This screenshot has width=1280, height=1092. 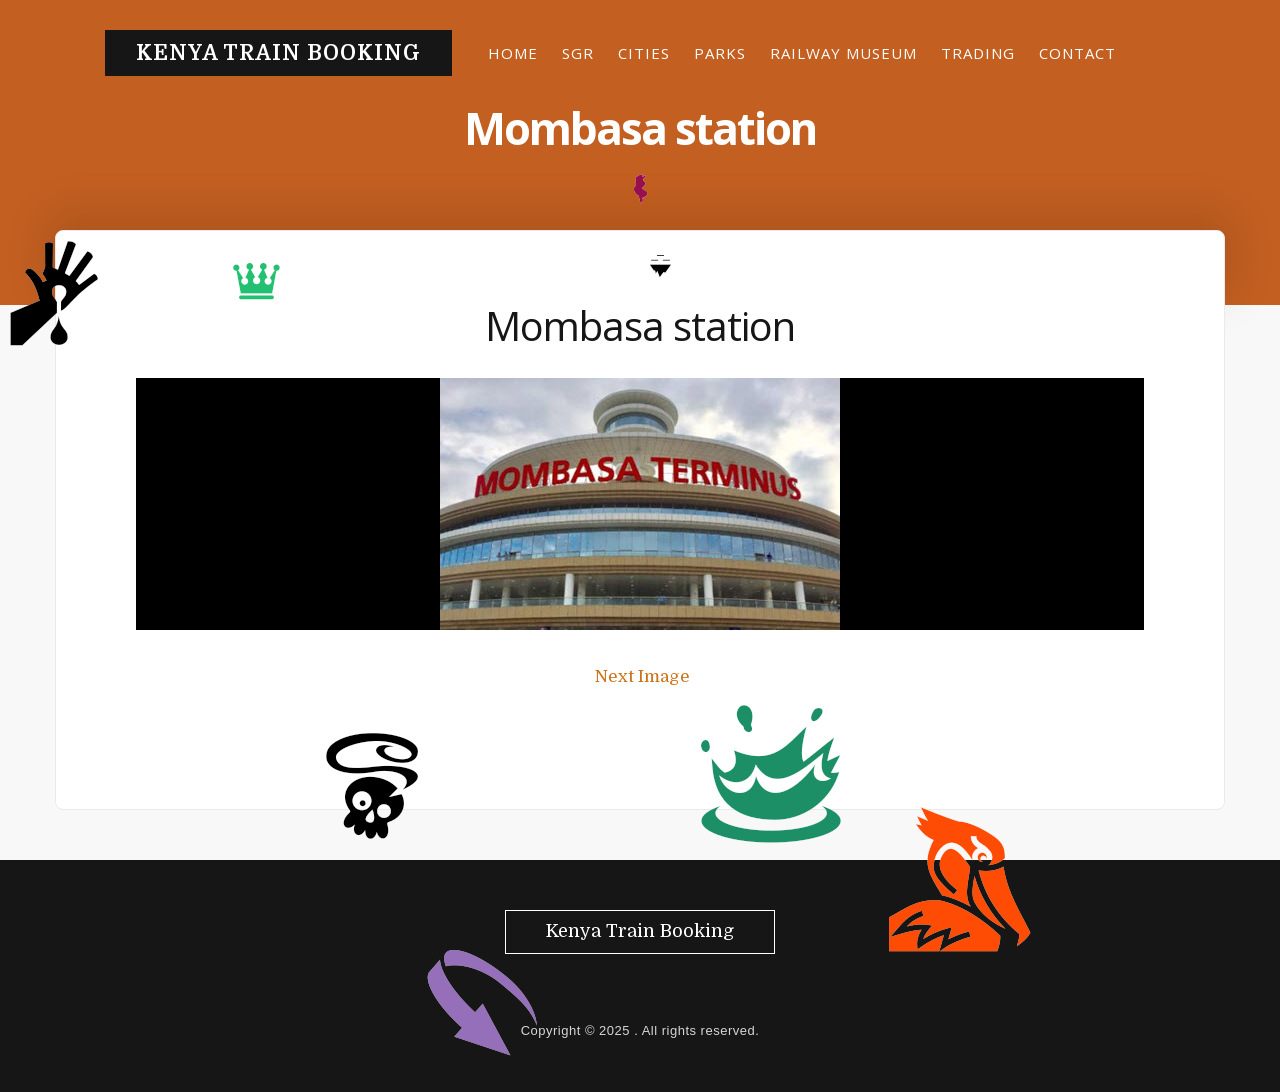 I want to click on indicates a stigmata or sacred wound status effect, so click(x=64, y=293).